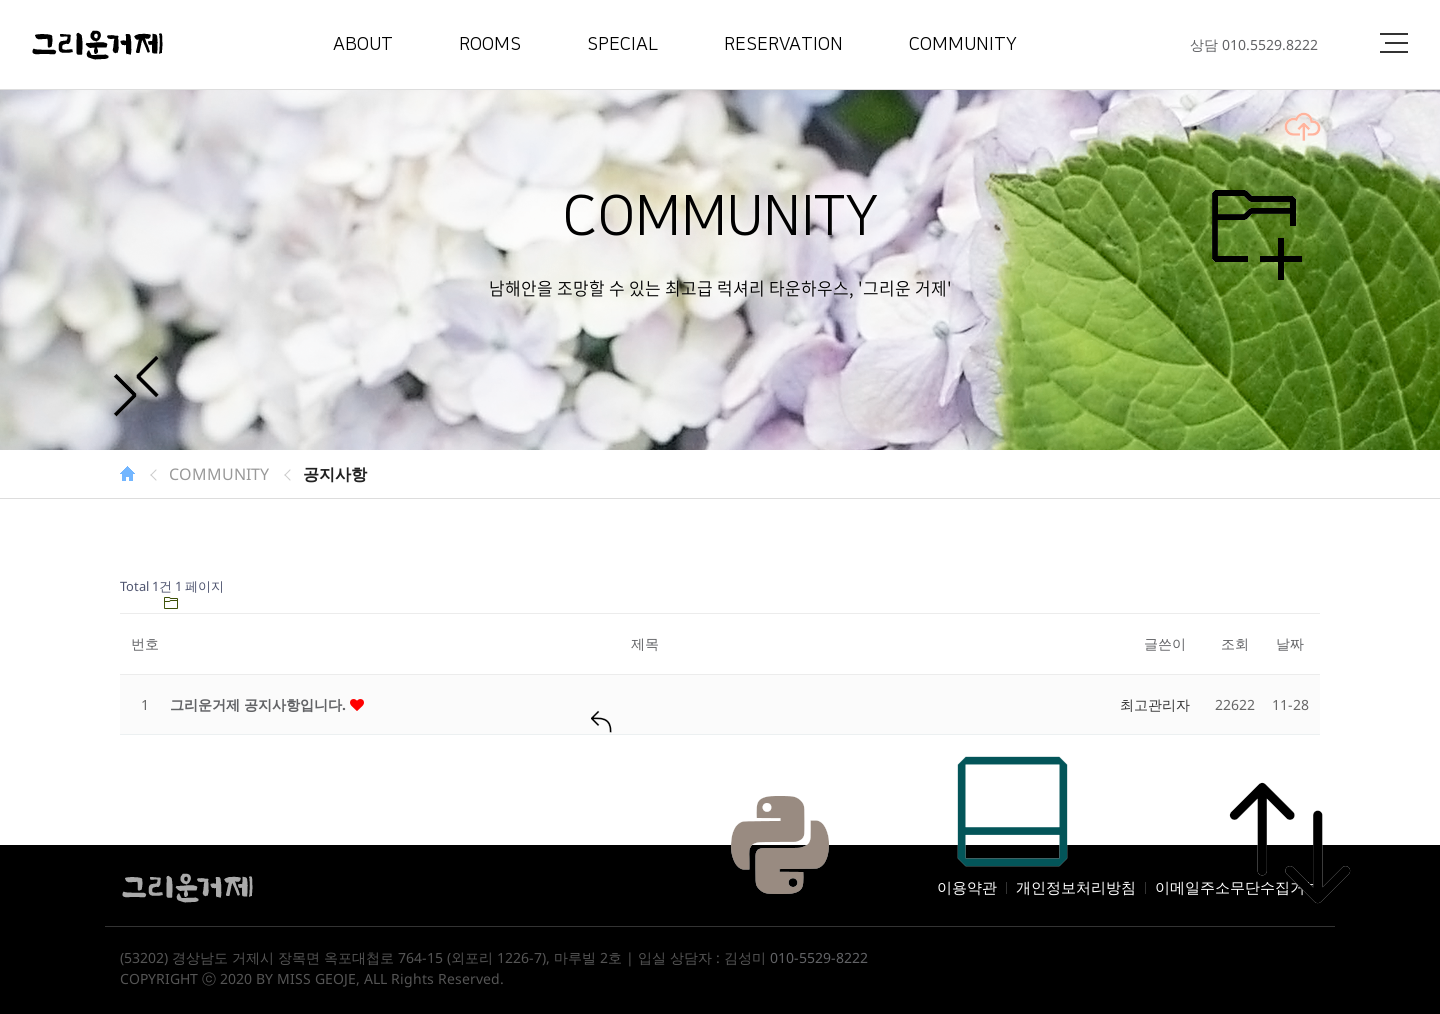 The image size is (1440, 1014). I want to click on hide the bottom panel, so click(1012, 811).